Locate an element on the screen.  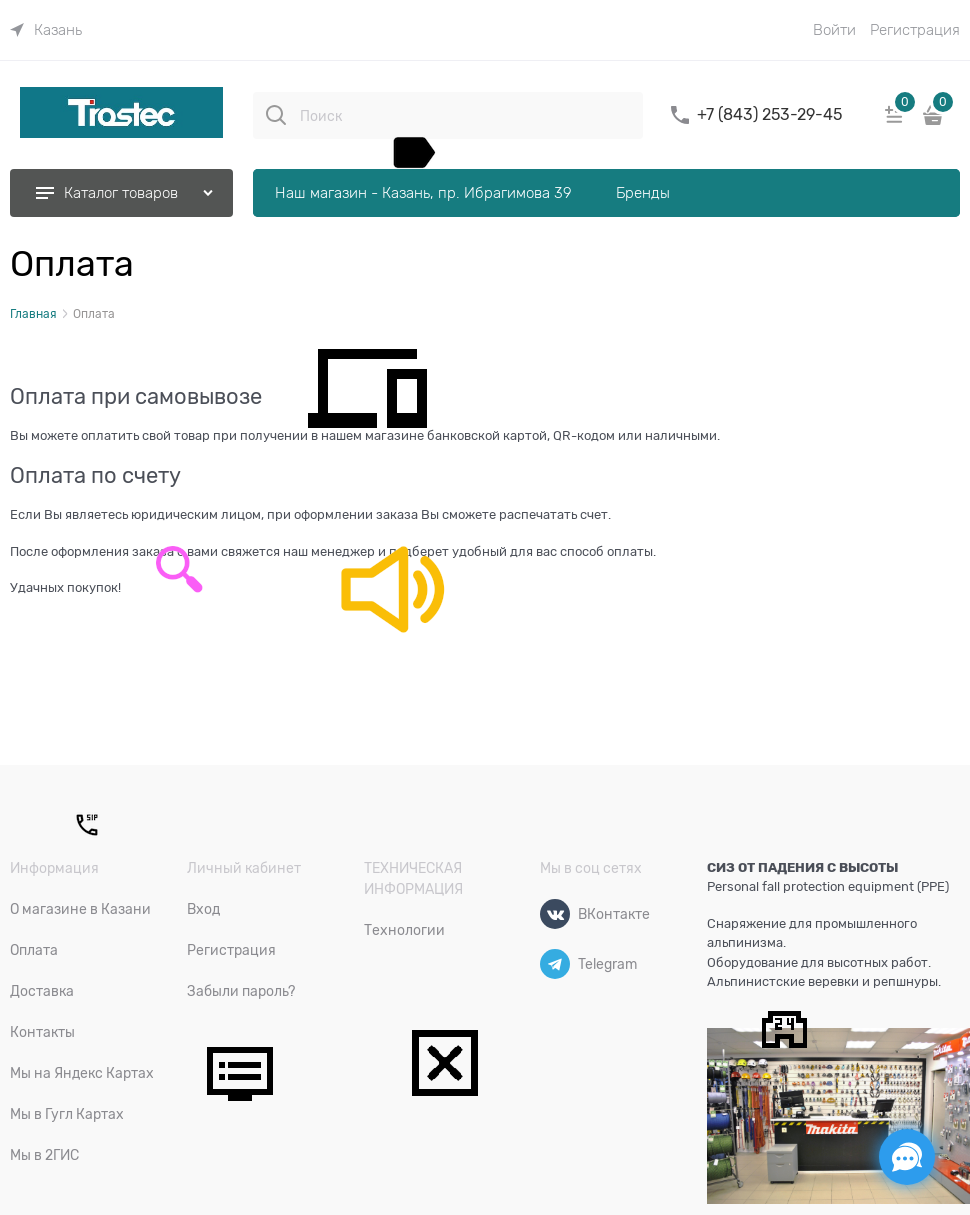
increase or unmute audio volume is located at coordinates (391, 589).